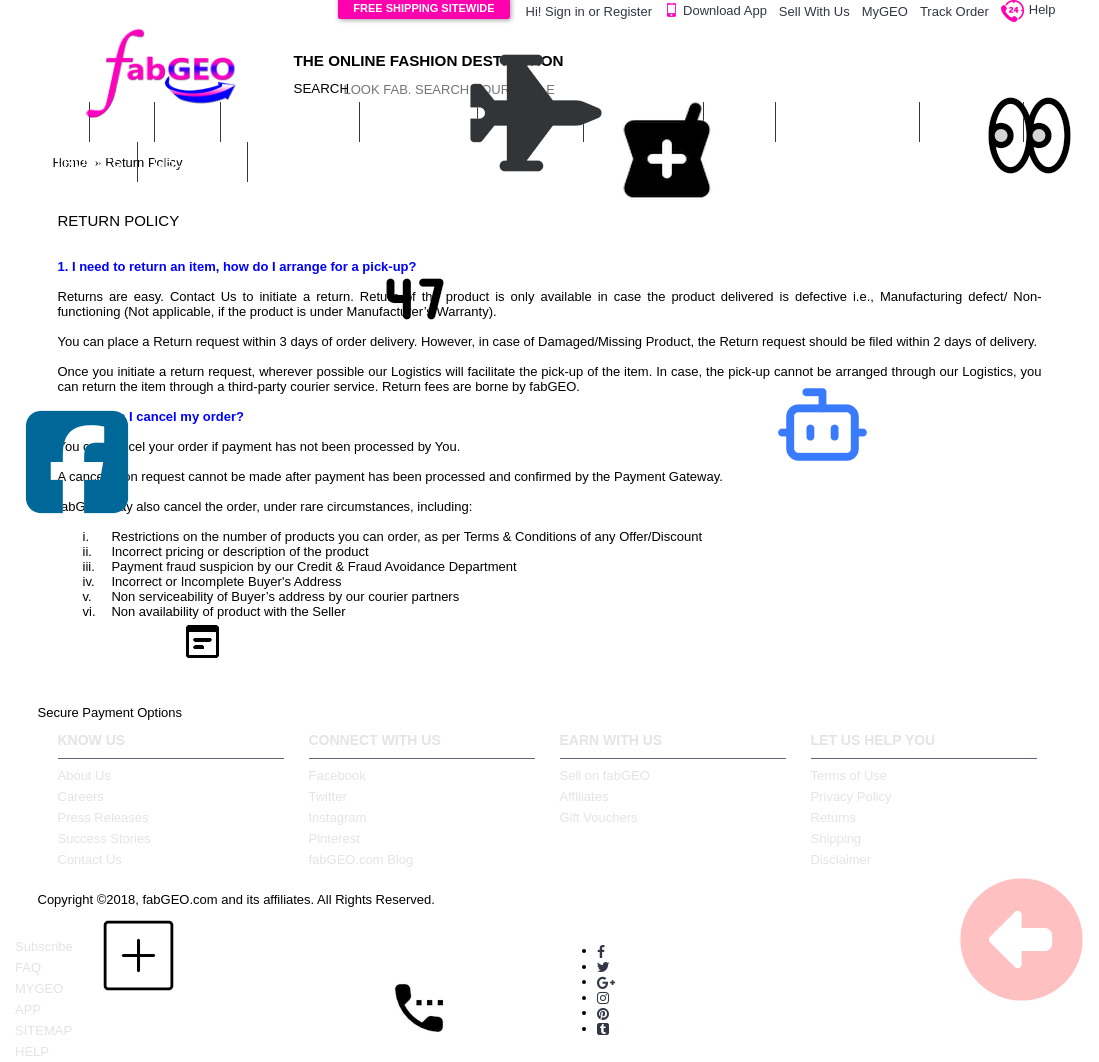 The image size is (1099, 1062). What do you see at coordinates (536, 113) in the screenshot?
I see `access flight or aviation features` at bounding box center [536, 113].